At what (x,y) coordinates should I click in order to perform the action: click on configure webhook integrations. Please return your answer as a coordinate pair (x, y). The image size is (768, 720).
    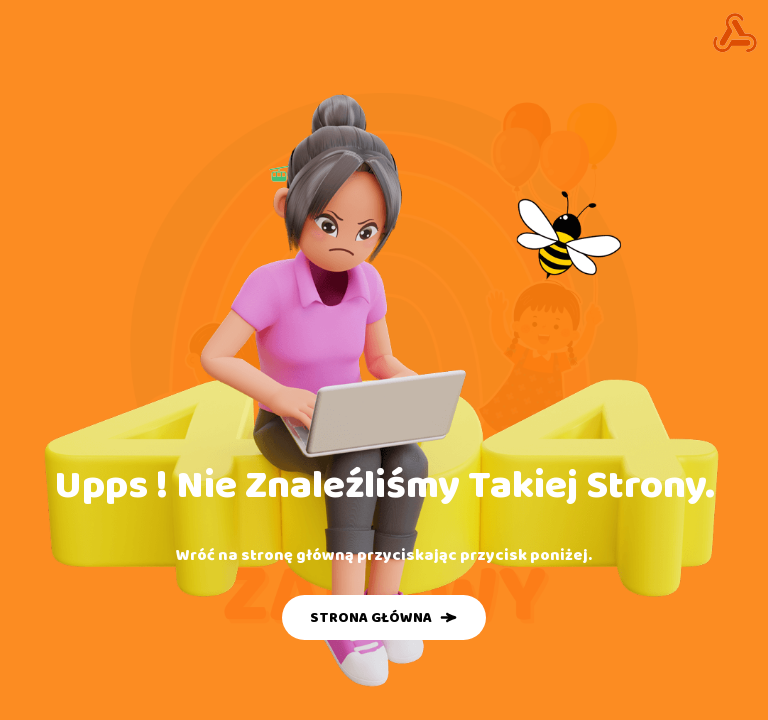
    Looking at the image, I should click on (735, 35).